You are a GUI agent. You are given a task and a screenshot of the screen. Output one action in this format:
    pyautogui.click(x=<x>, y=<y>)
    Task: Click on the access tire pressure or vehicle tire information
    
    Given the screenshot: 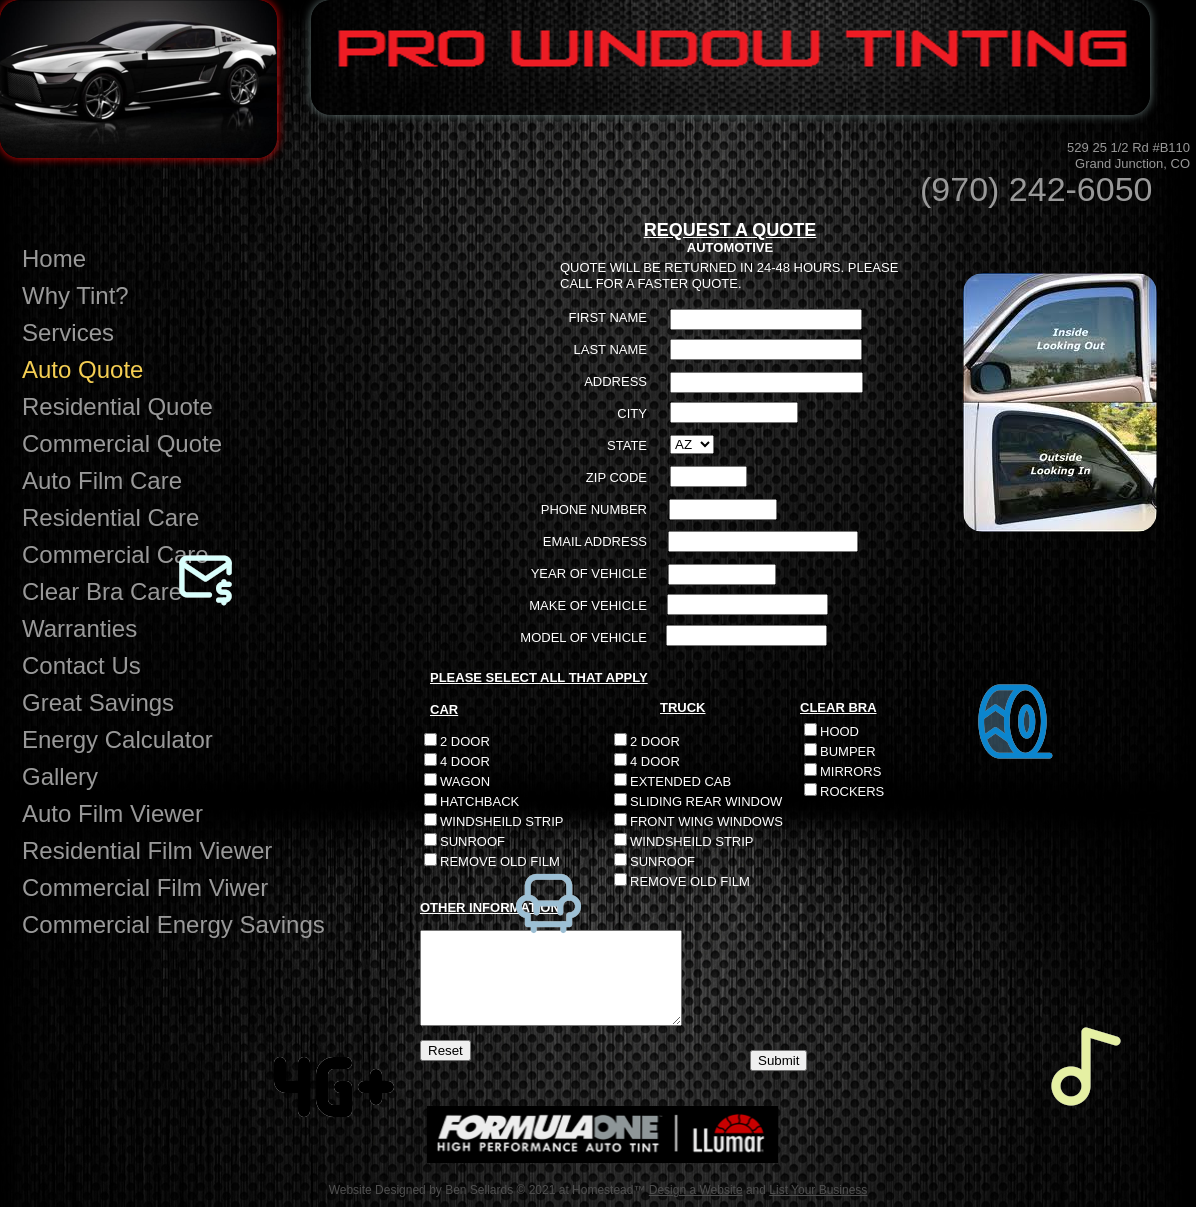 What is the action you would take?
    pyautogui.click(x=1012, y=721)
    